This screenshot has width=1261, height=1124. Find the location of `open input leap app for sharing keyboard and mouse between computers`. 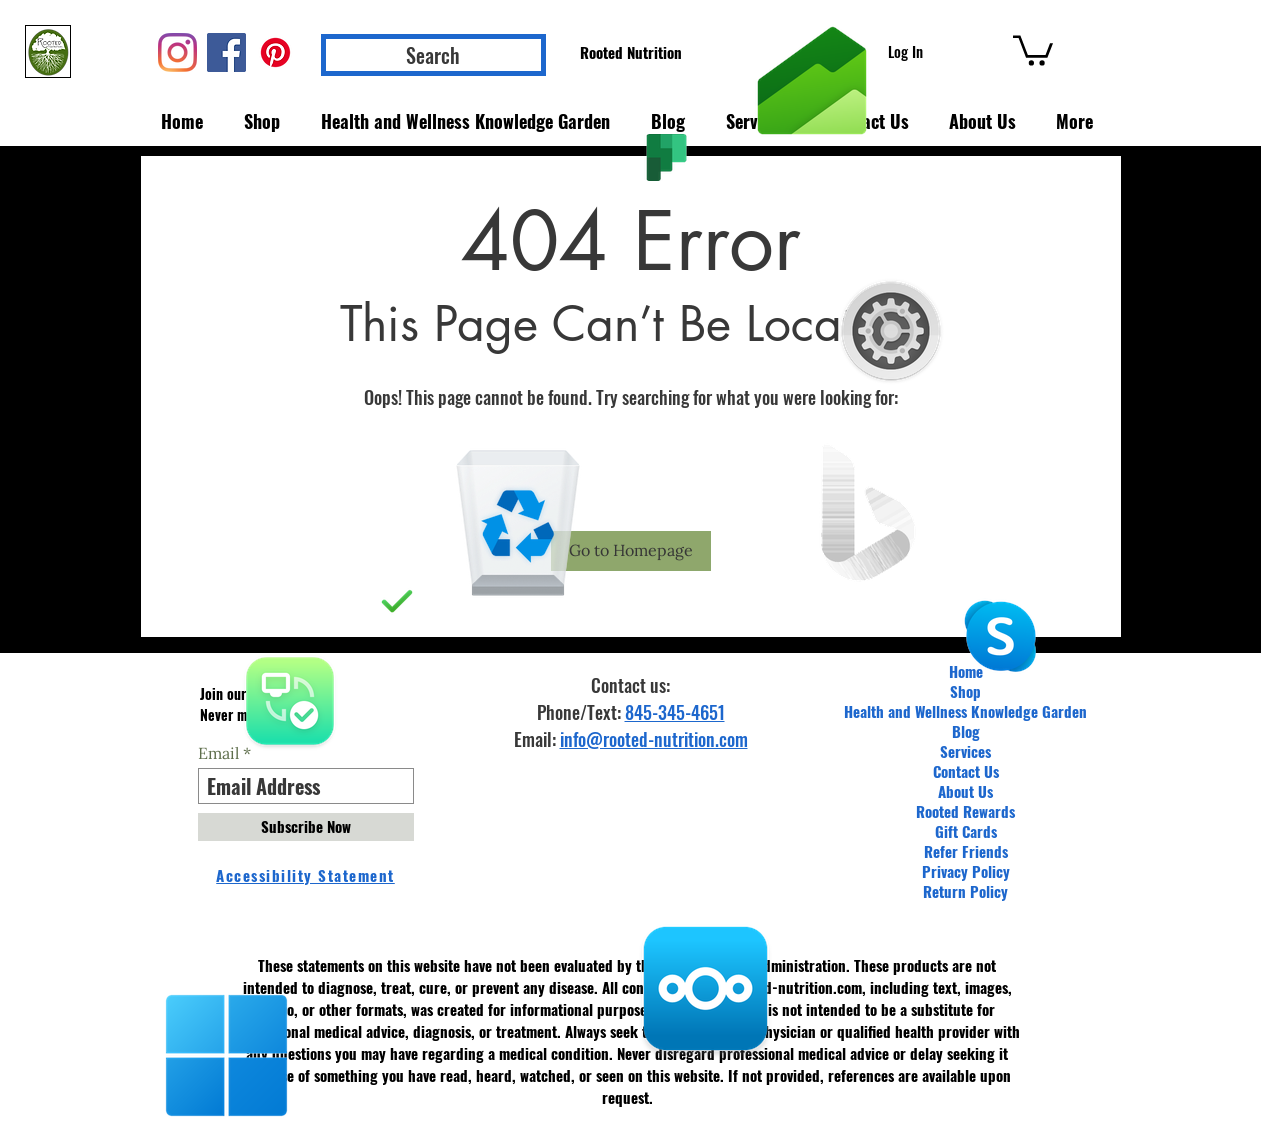

open input leap app for sharing keyboard and mouse between computers is located at coordinates (290, 701).